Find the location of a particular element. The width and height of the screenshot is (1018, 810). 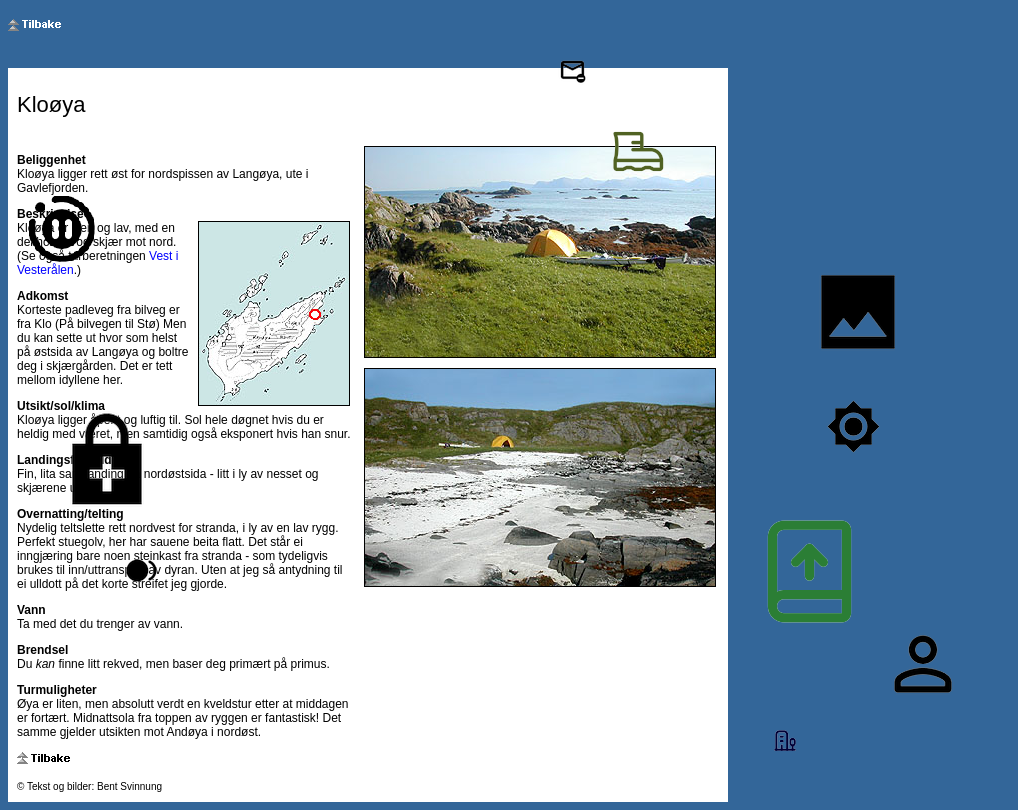

browse footwear or shoe products is located at coordinates (636, 151).